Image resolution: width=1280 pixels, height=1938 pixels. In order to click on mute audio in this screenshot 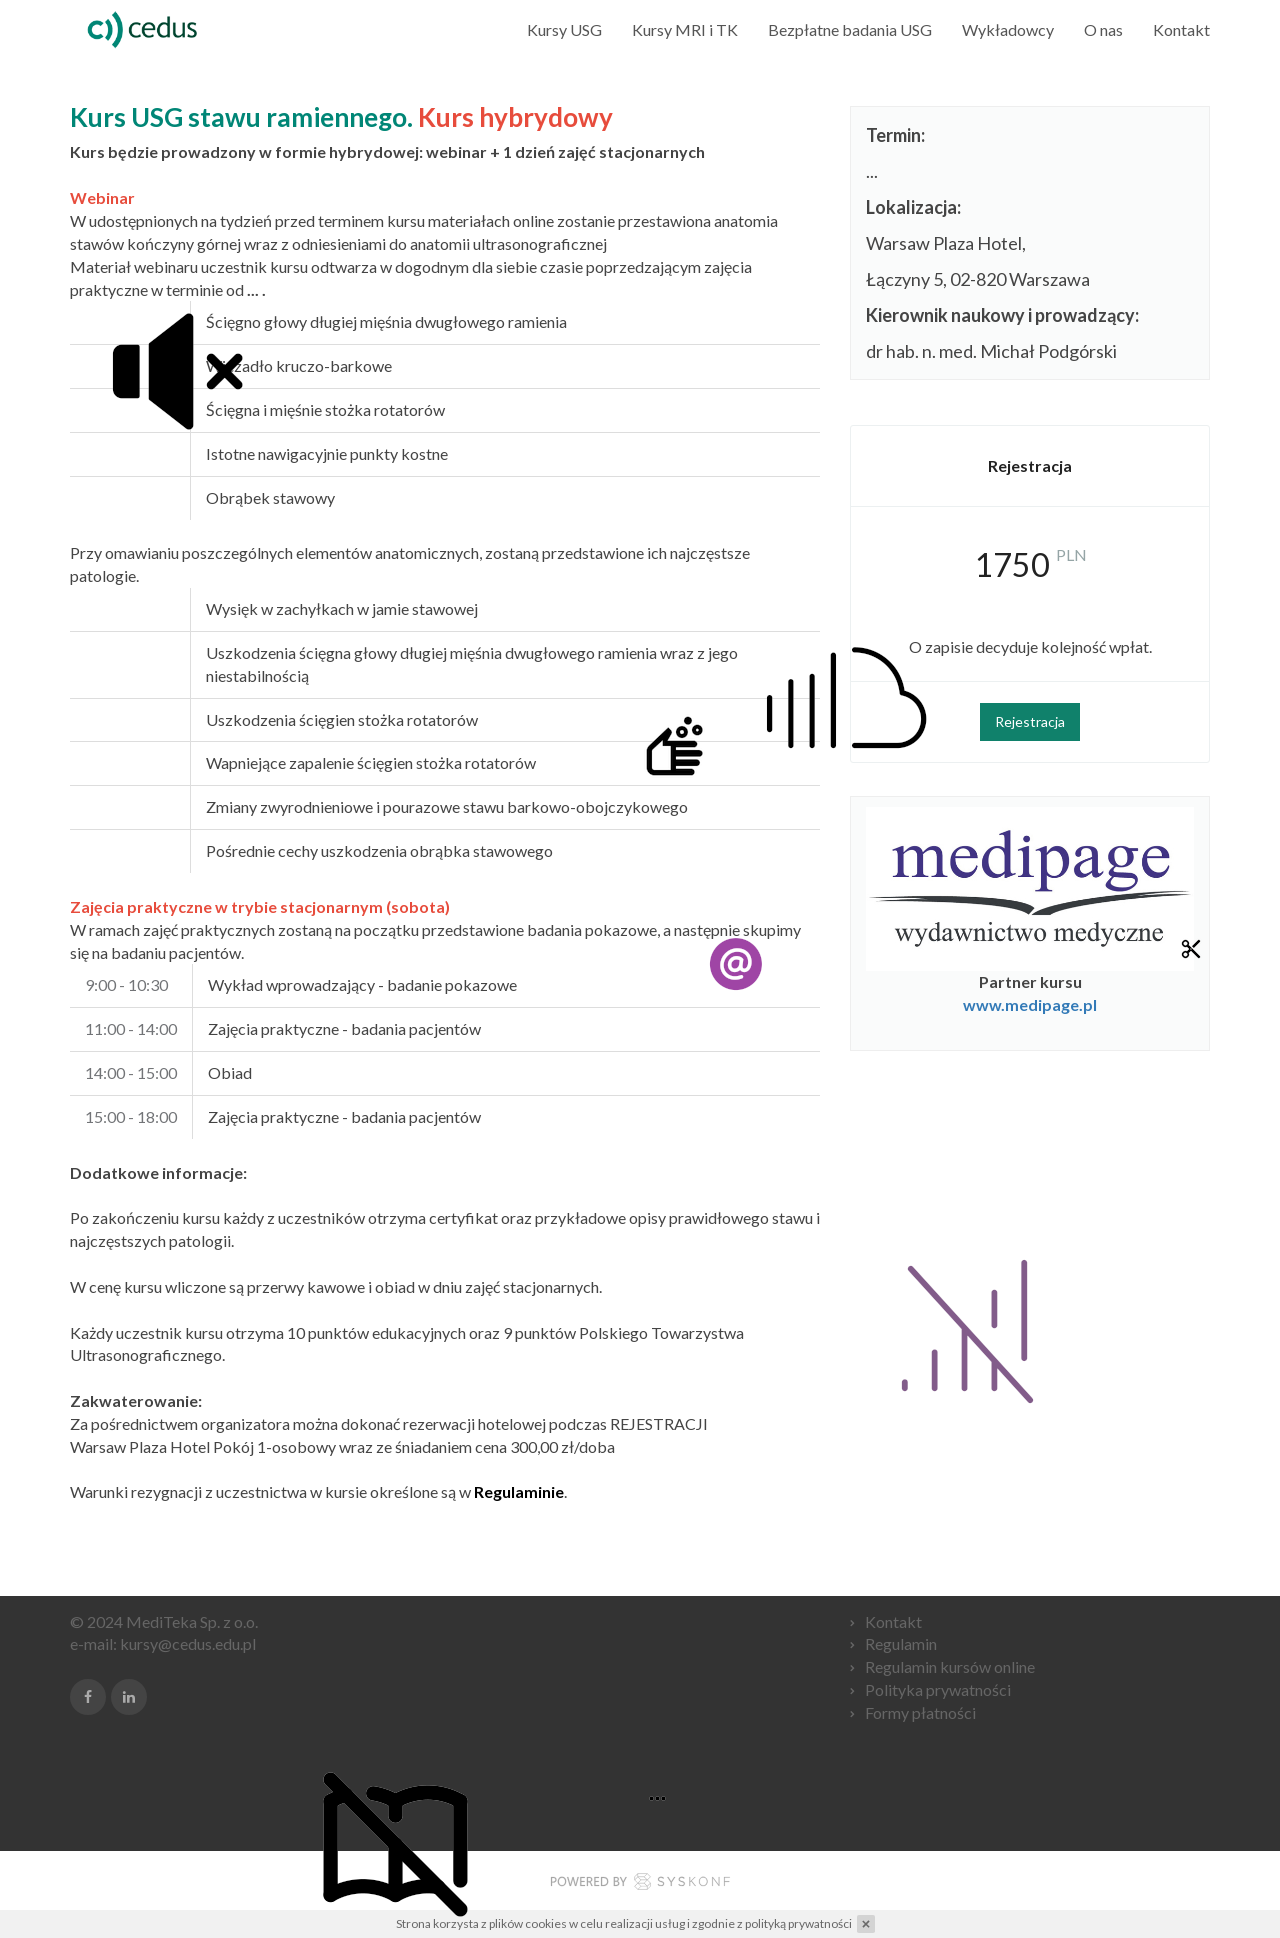, I will do `click(175, 371)`.